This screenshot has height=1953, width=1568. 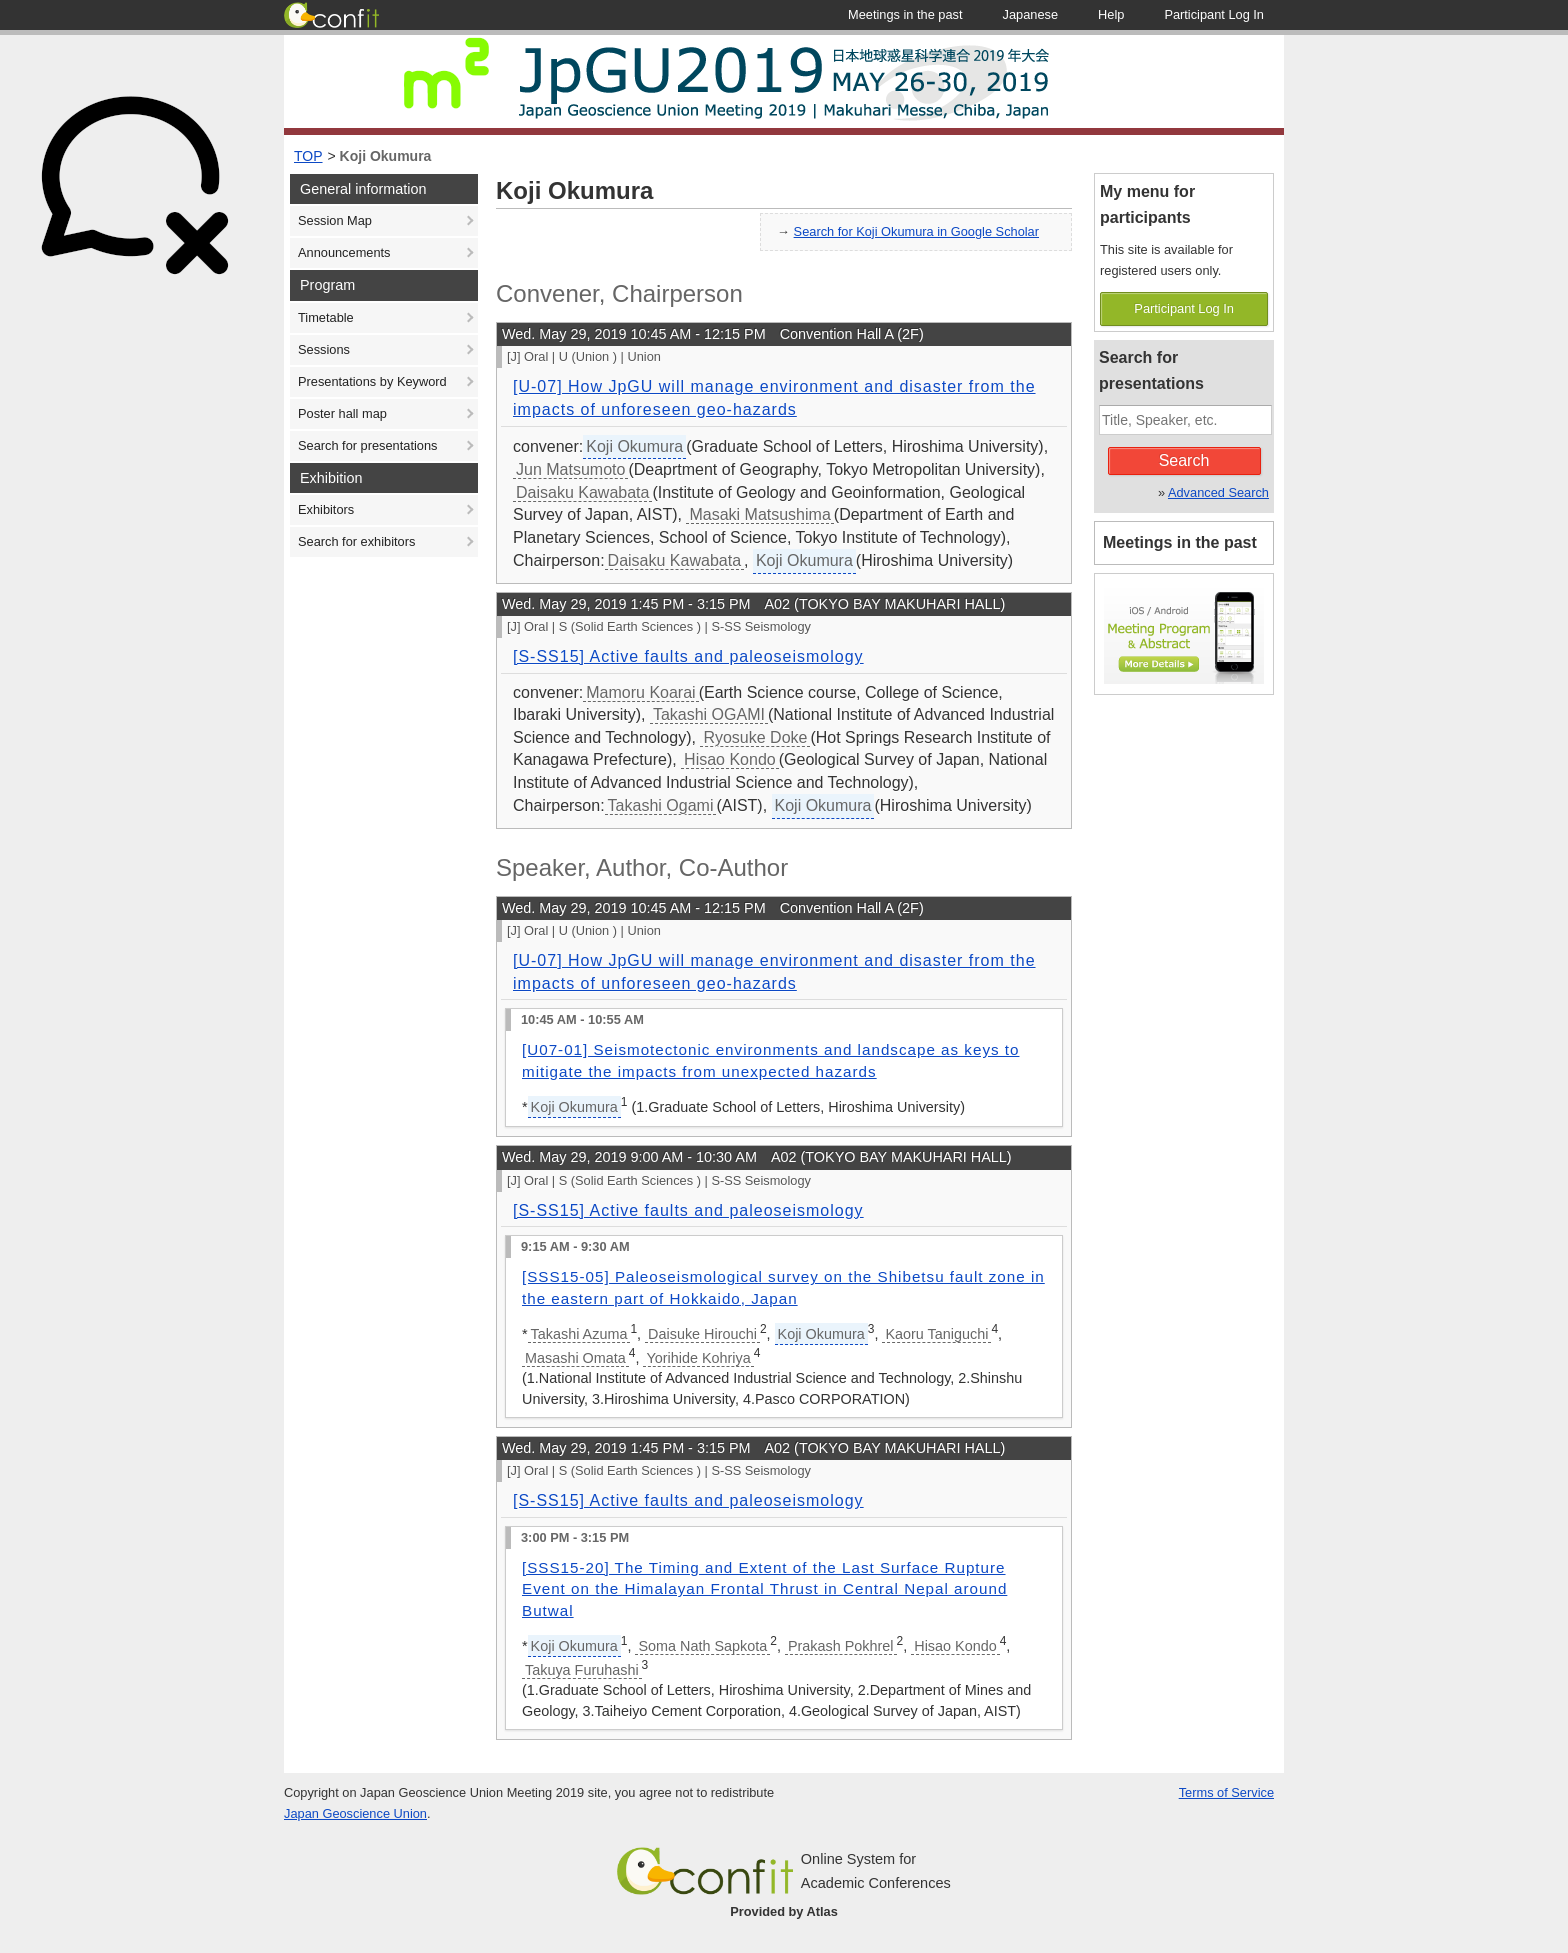 What do you see at coordinates (130, 176) in the screenshot?
I see `delete a conversation or message` at bounding box center [130, 176].